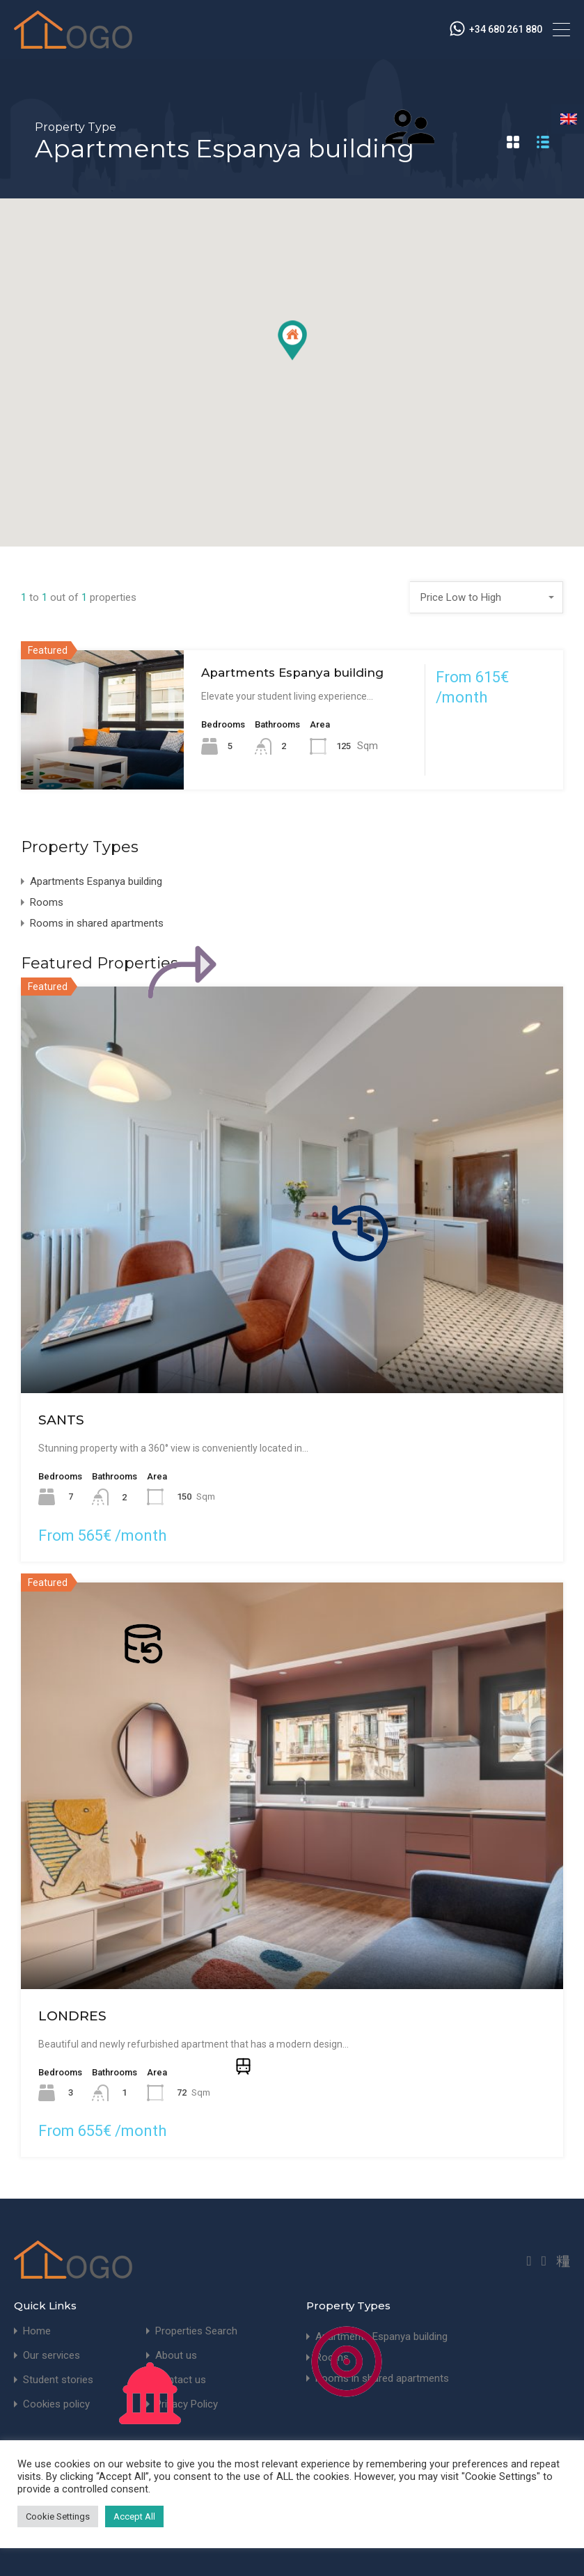 The image size is (584, 2576). What do you see at coordinates (182, 972) in the screenshot?
I see `share or forward content` at bounding box center [182, 972].